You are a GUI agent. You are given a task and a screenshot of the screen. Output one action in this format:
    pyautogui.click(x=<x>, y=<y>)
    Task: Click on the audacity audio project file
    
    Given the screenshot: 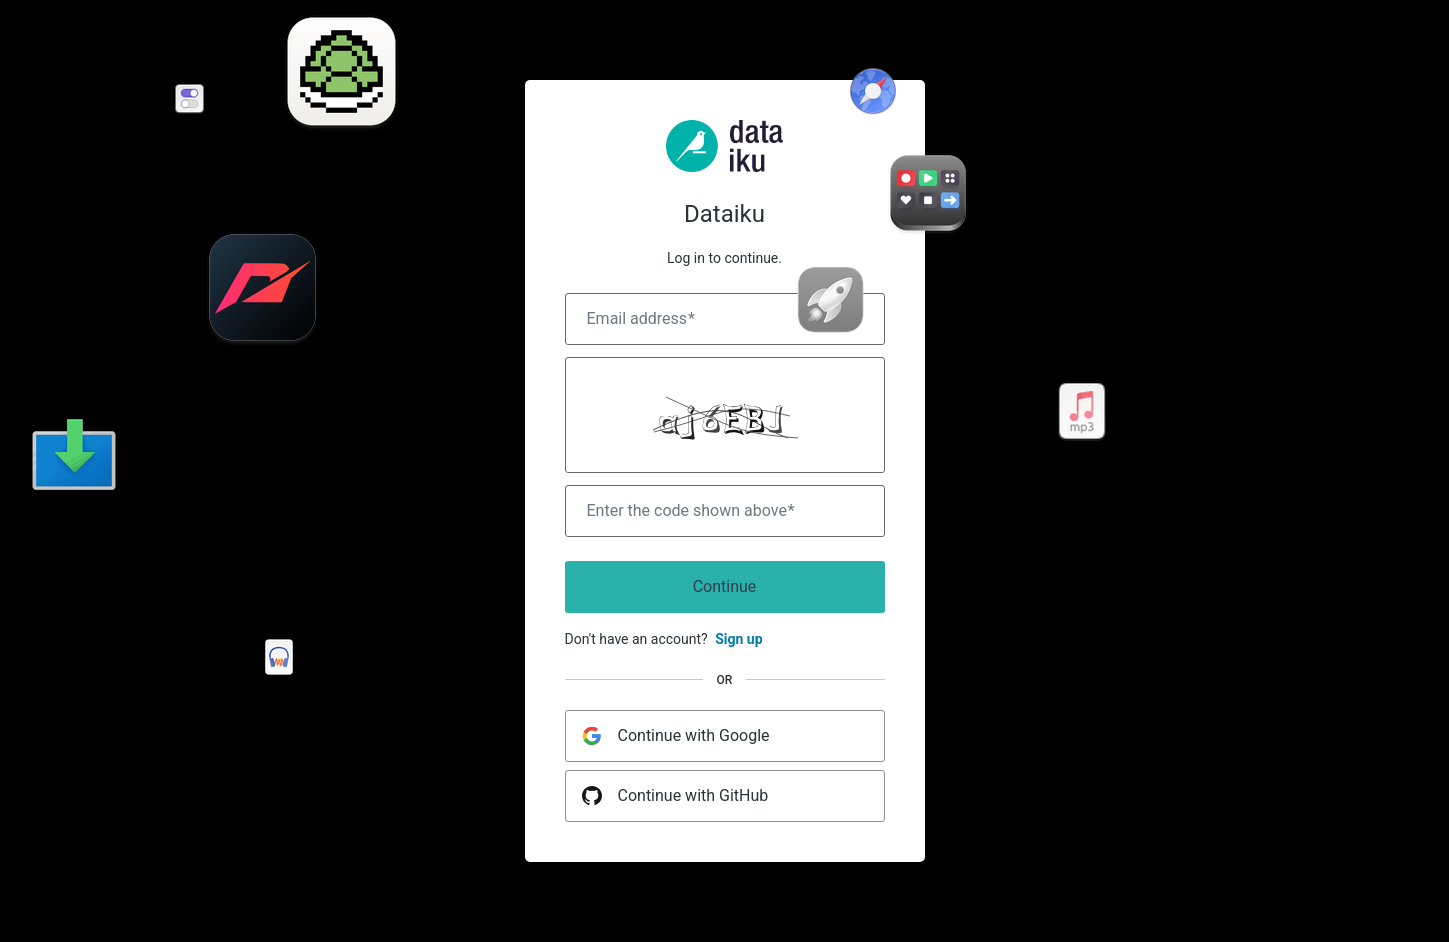 What is the action you would take?
    pyautogui.click(x=279, y=657)
    